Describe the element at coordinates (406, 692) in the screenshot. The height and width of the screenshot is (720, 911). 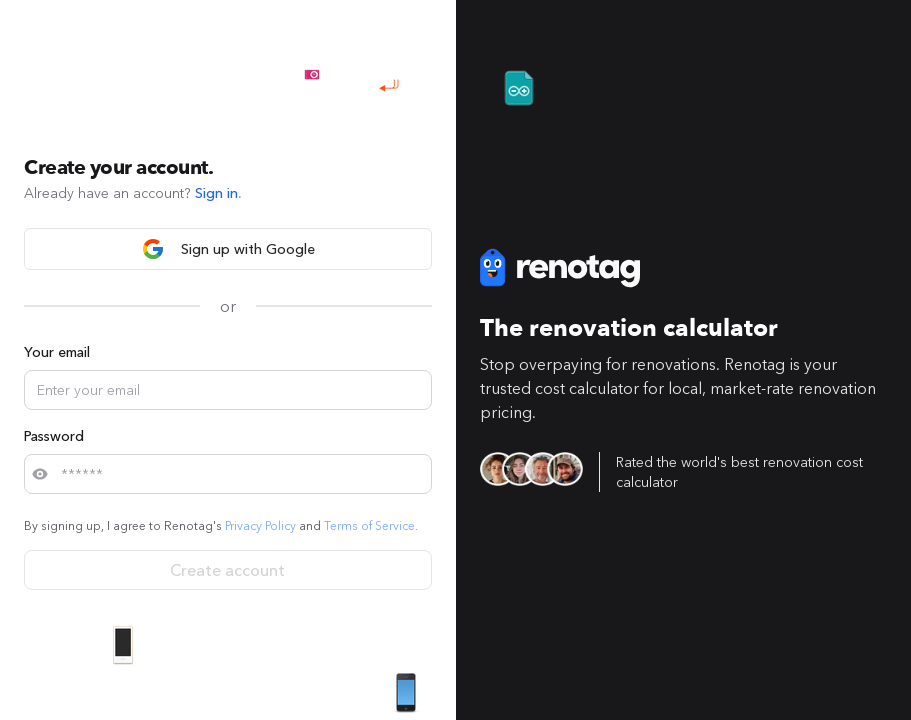
I see `indicates a connected iPhone device` at that location.